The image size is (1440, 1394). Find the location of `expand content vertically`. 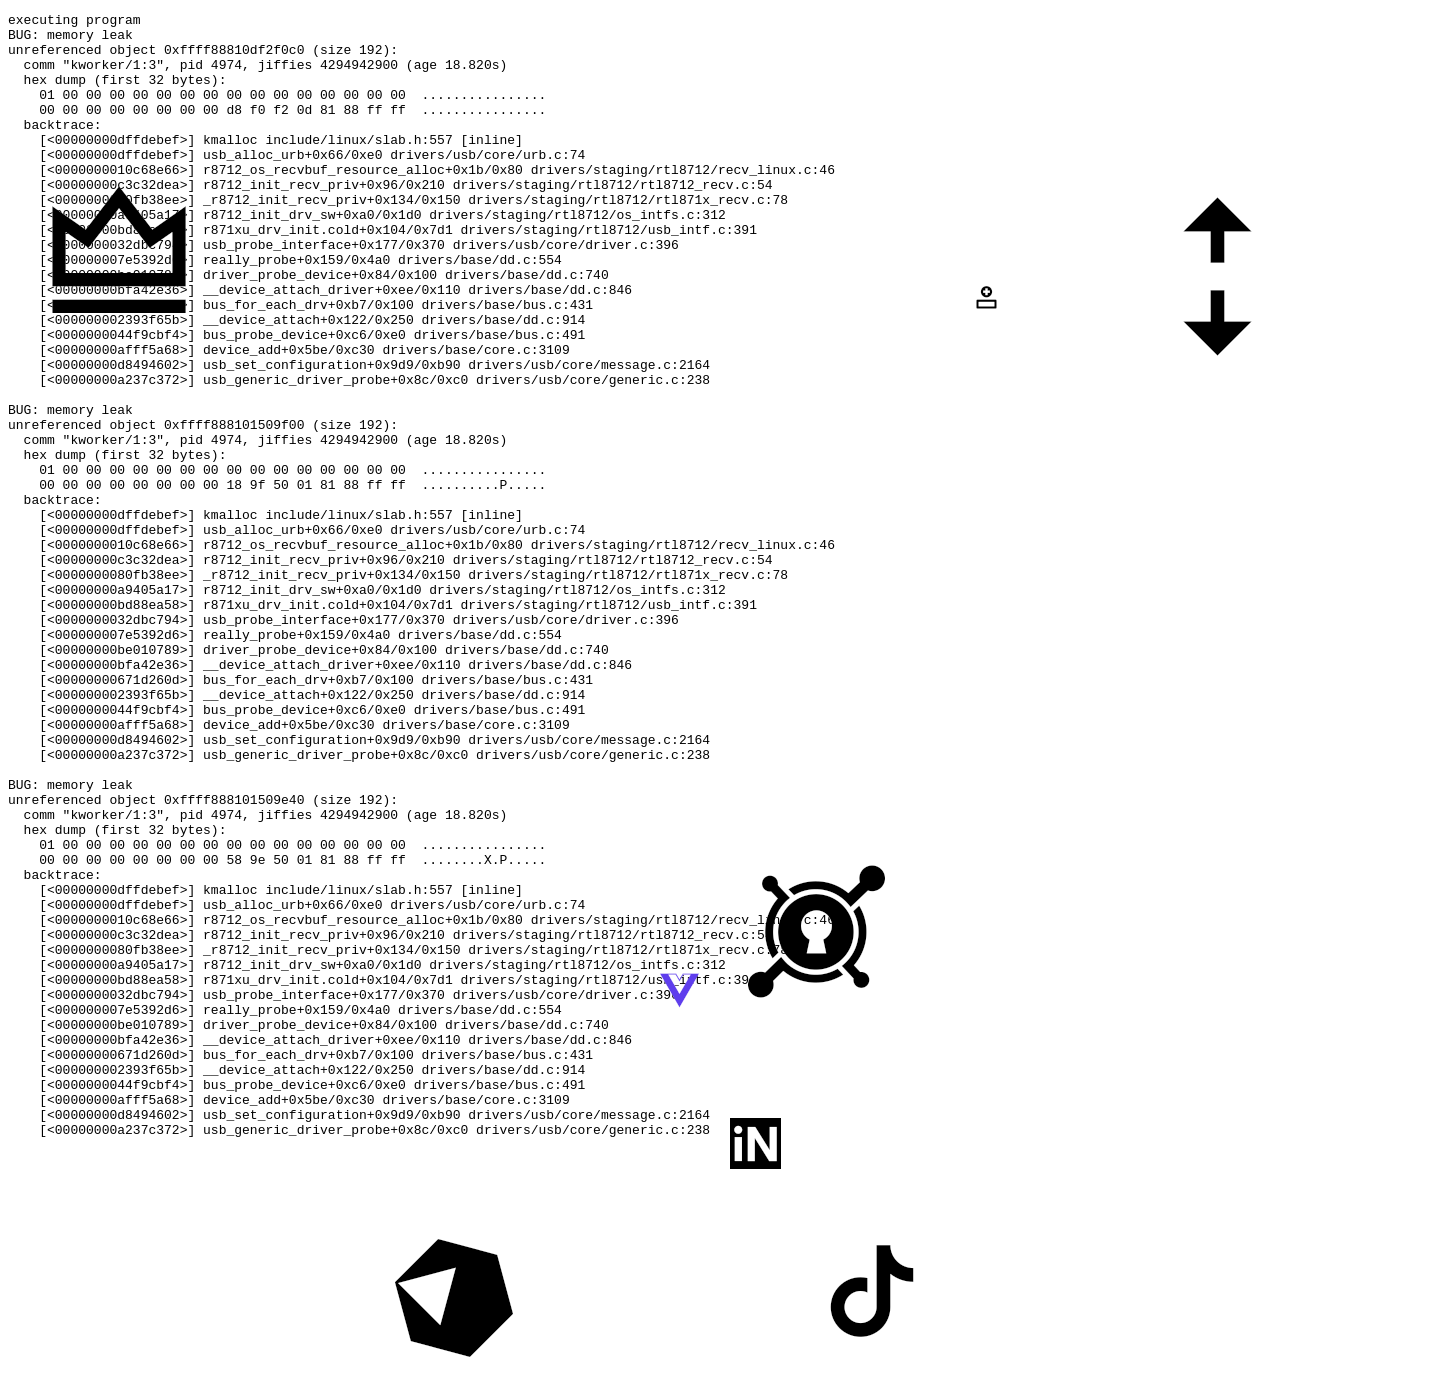

expand content vertically is located at coordinates (1217, 276).